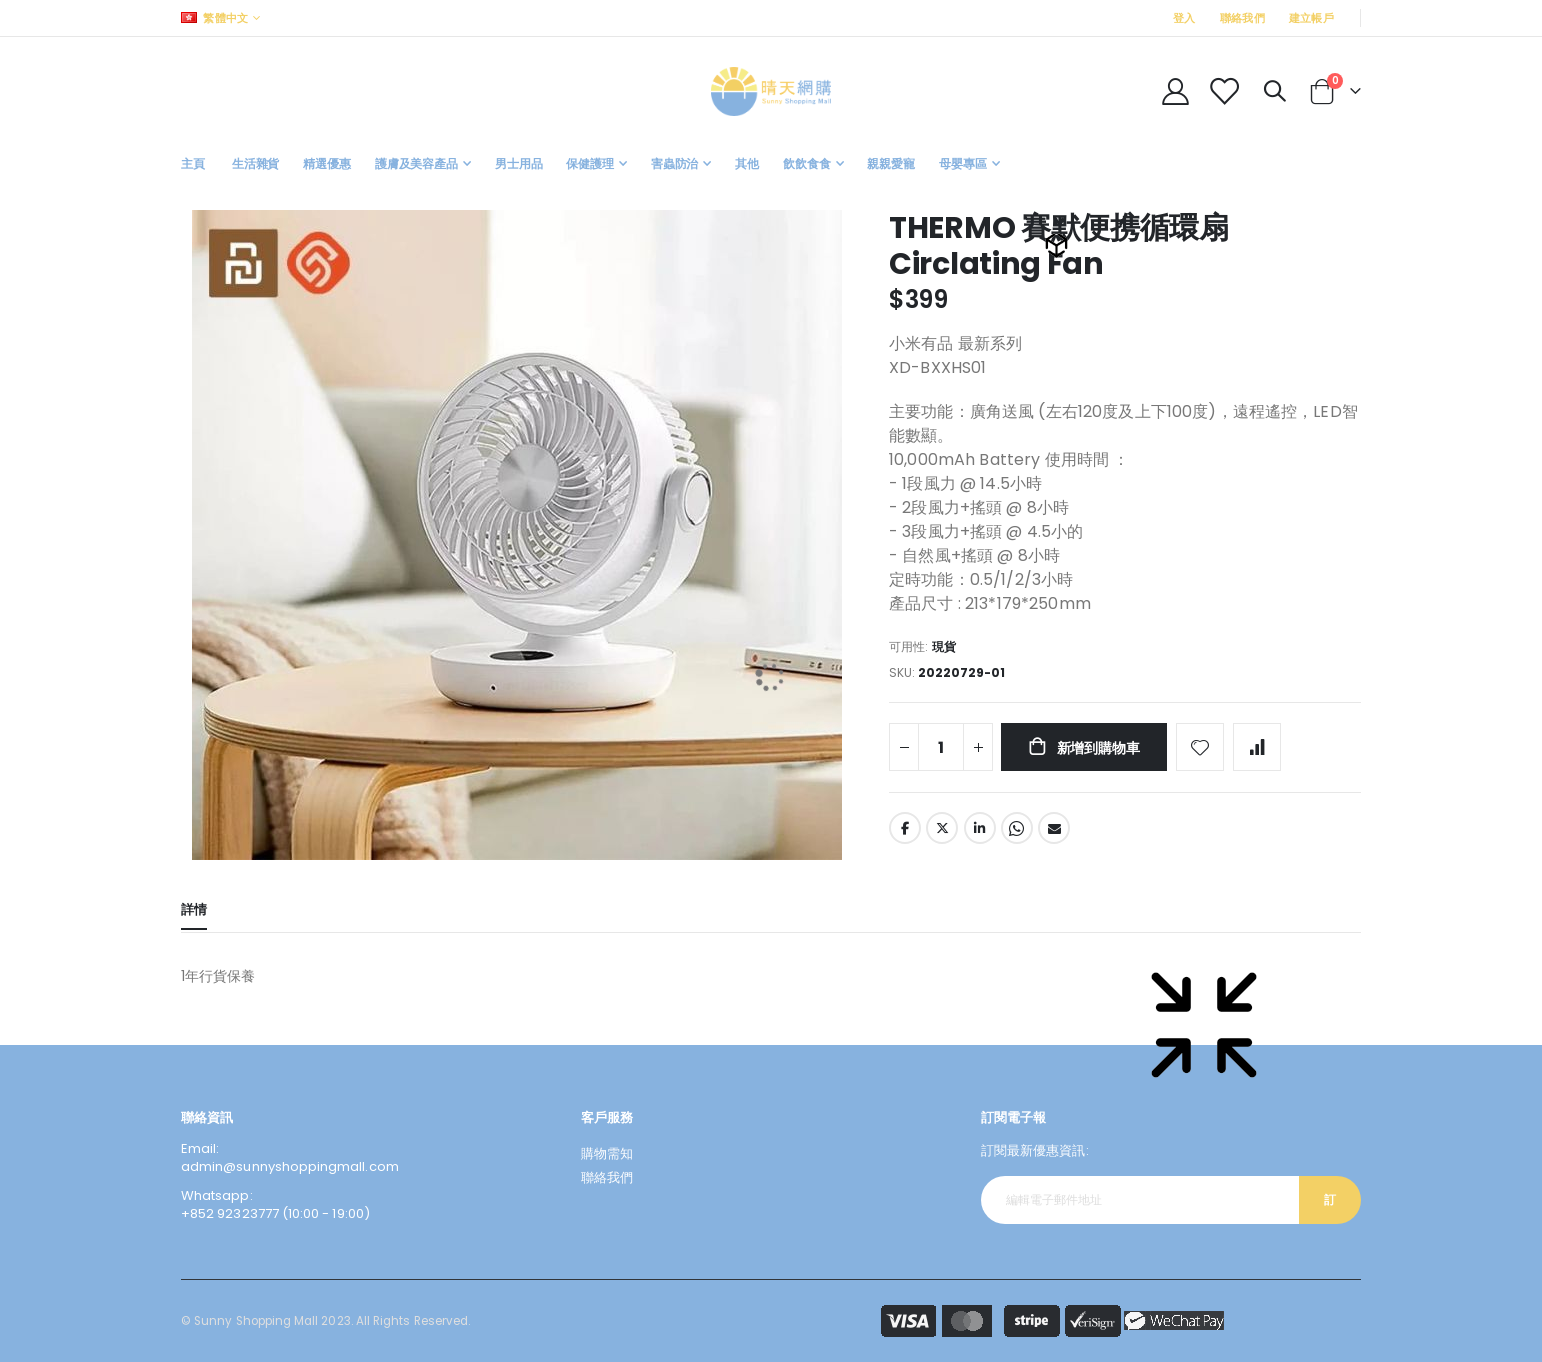 The image size is (1542, 1362). What do you see at coordinates (1204, 1025) in the screenshot?
I see `exit fullscreen mode` at bounding box center [1204, 1025].